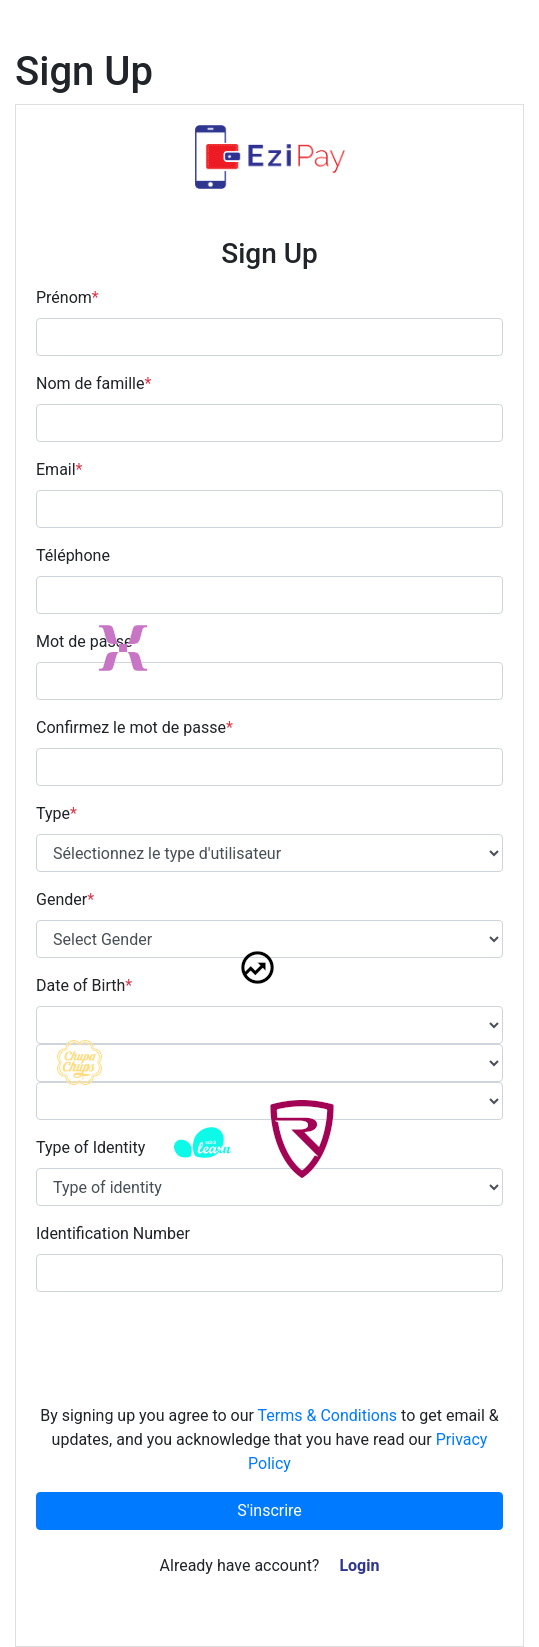 This screenshot has height=1647, width=539. Describe the element at coordinates (123, 648) in the screenshot. I see `mixpanel logo` at that location.